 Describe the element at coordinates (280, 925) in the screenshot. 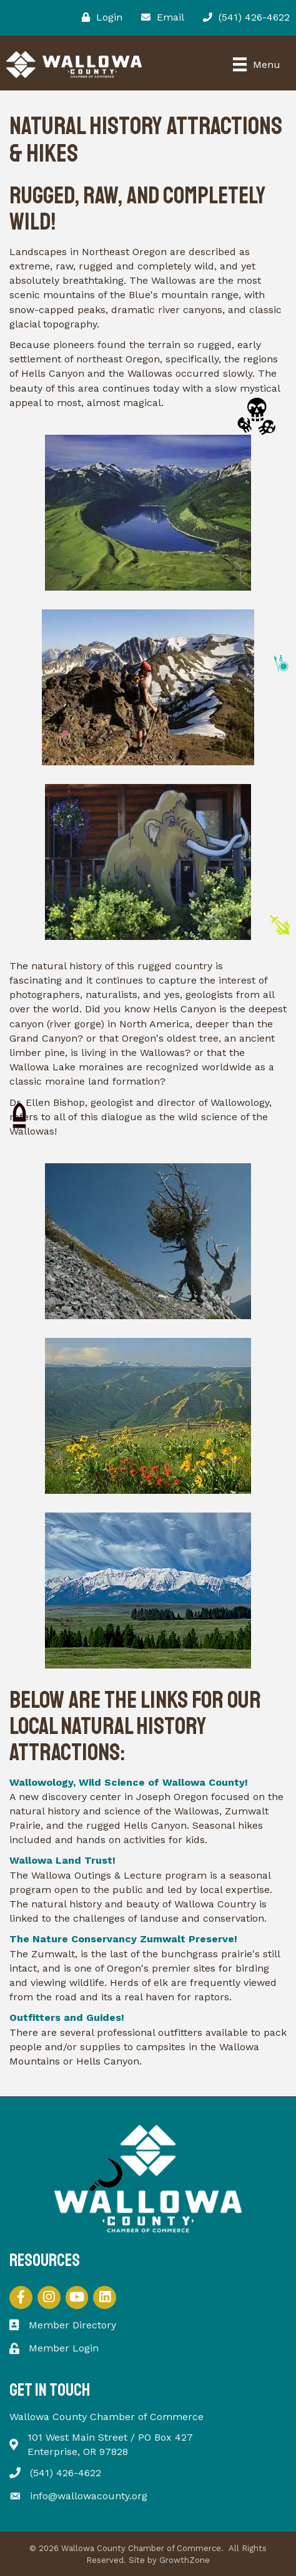

I see `attack or combat action button` at that location.